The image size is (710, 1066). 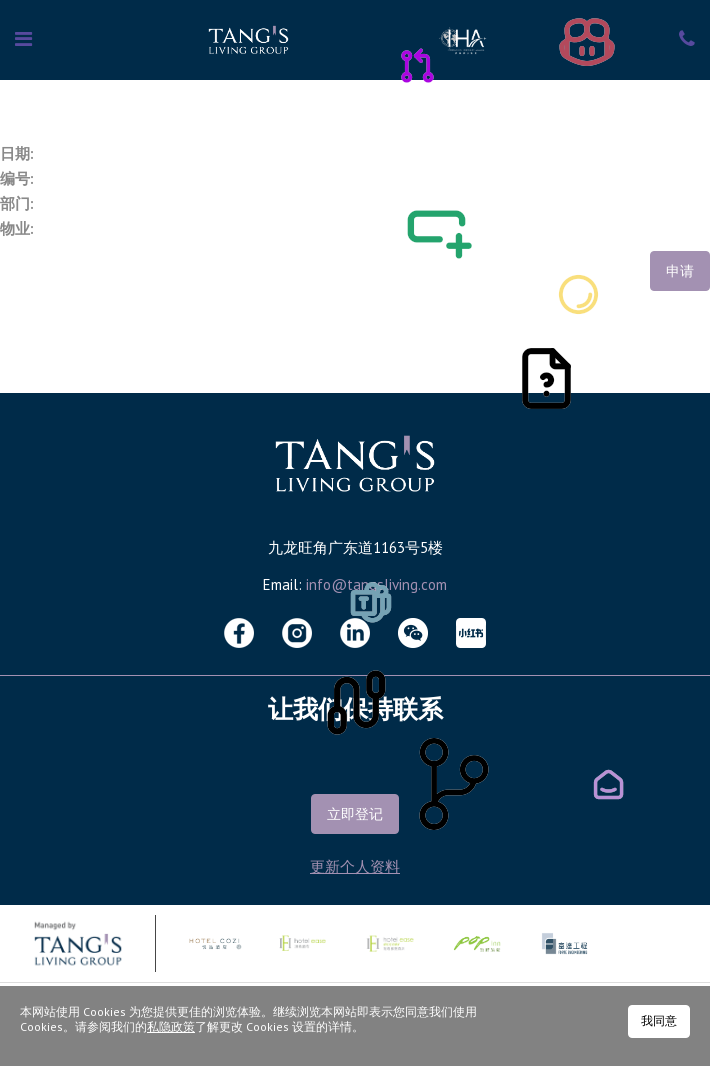 What do you see at coordinates (578, 294) in the screenshot?
I see `apply inner shadow effect to bottom-right corner` at bounding box center [578, 294].